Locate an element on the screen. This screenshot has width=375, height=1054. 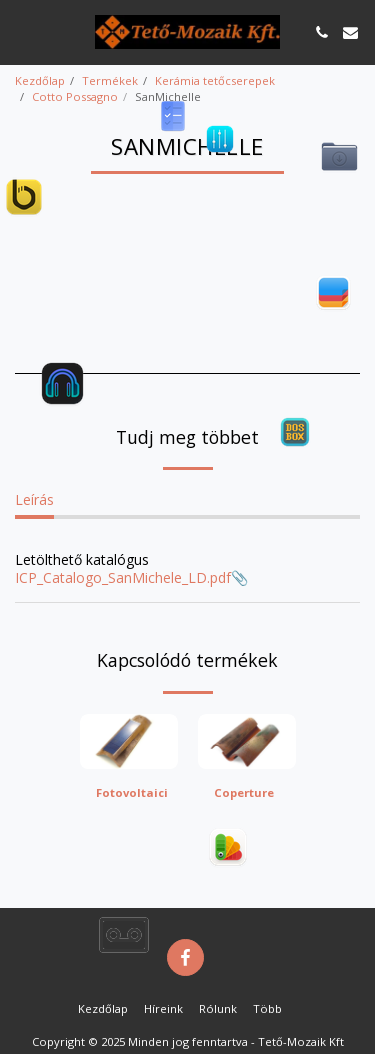
open sk1 color picker application is located at coordinates (228, 847).